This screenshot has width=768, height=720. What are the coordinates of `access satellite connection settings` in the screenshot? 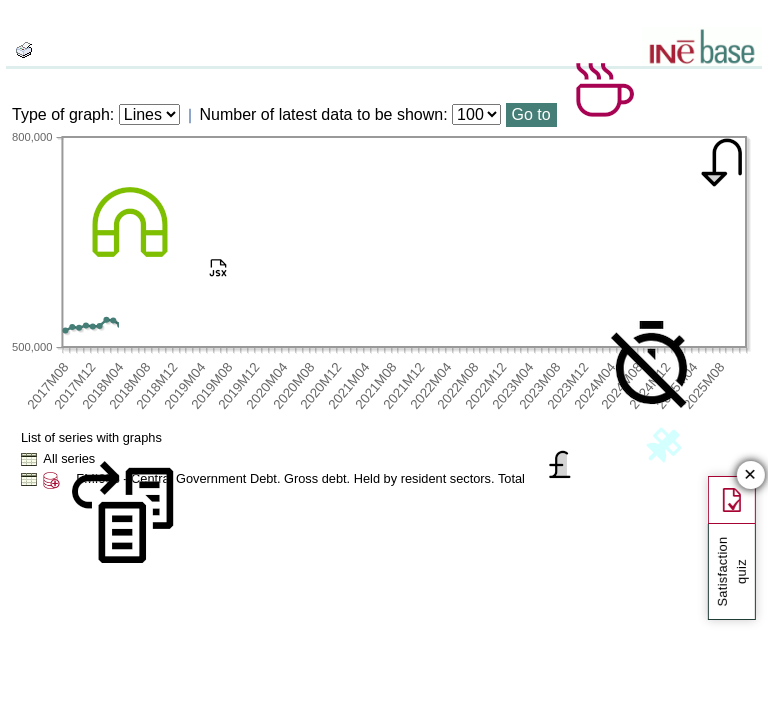 It's located at (664, 445).